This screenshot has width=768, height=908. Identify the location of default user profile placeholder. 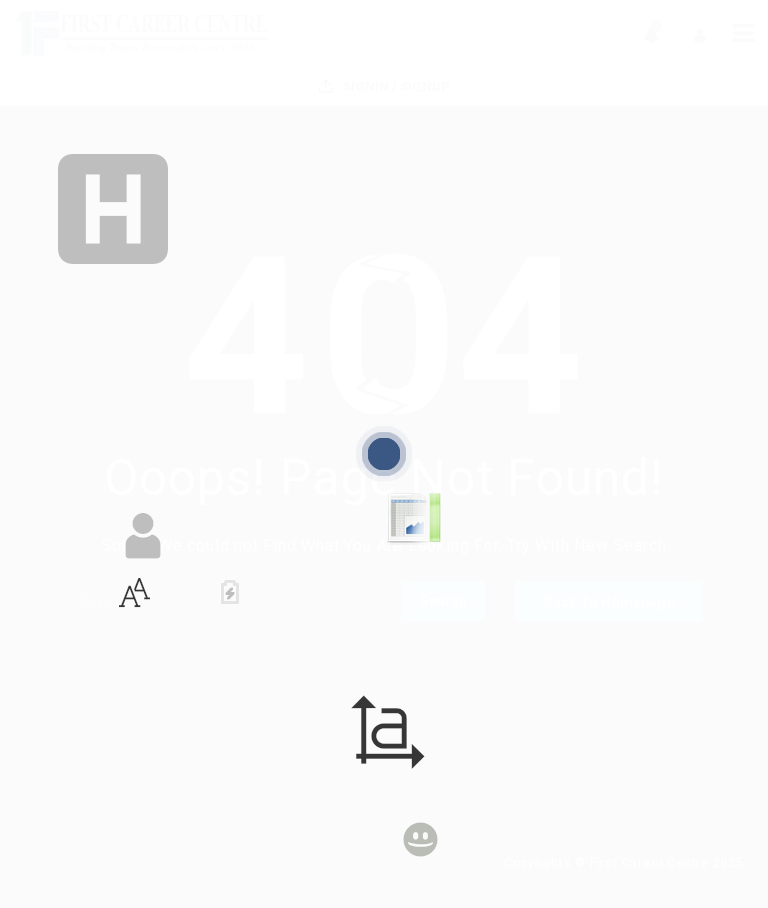
(143, 534).